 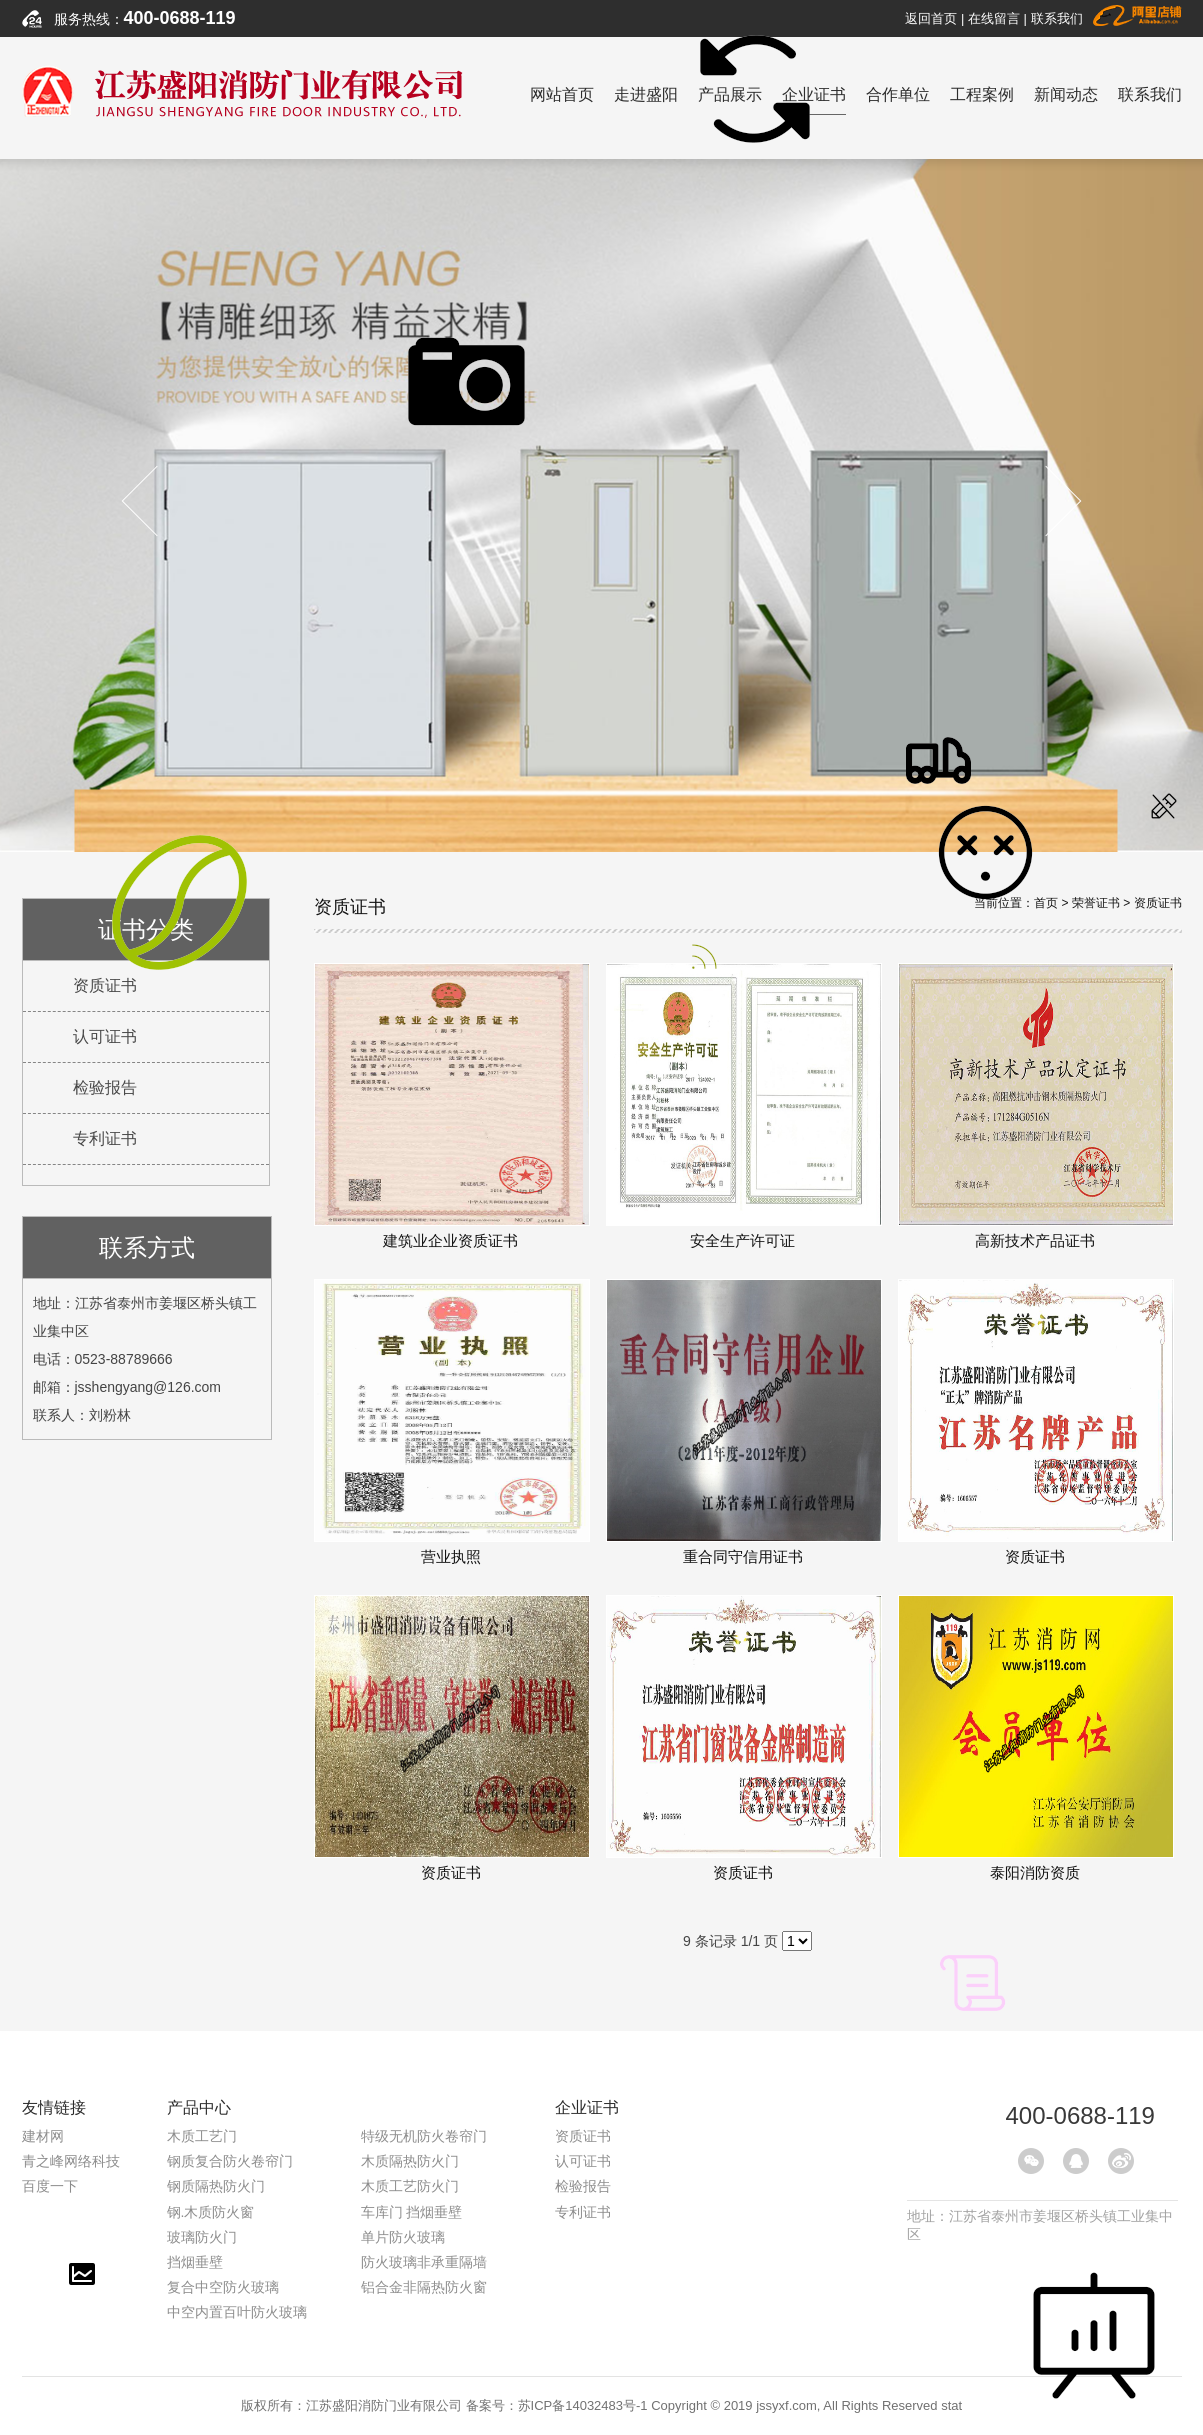 I want to click on subscribe to RSS feed, so click(x=702, y=958).